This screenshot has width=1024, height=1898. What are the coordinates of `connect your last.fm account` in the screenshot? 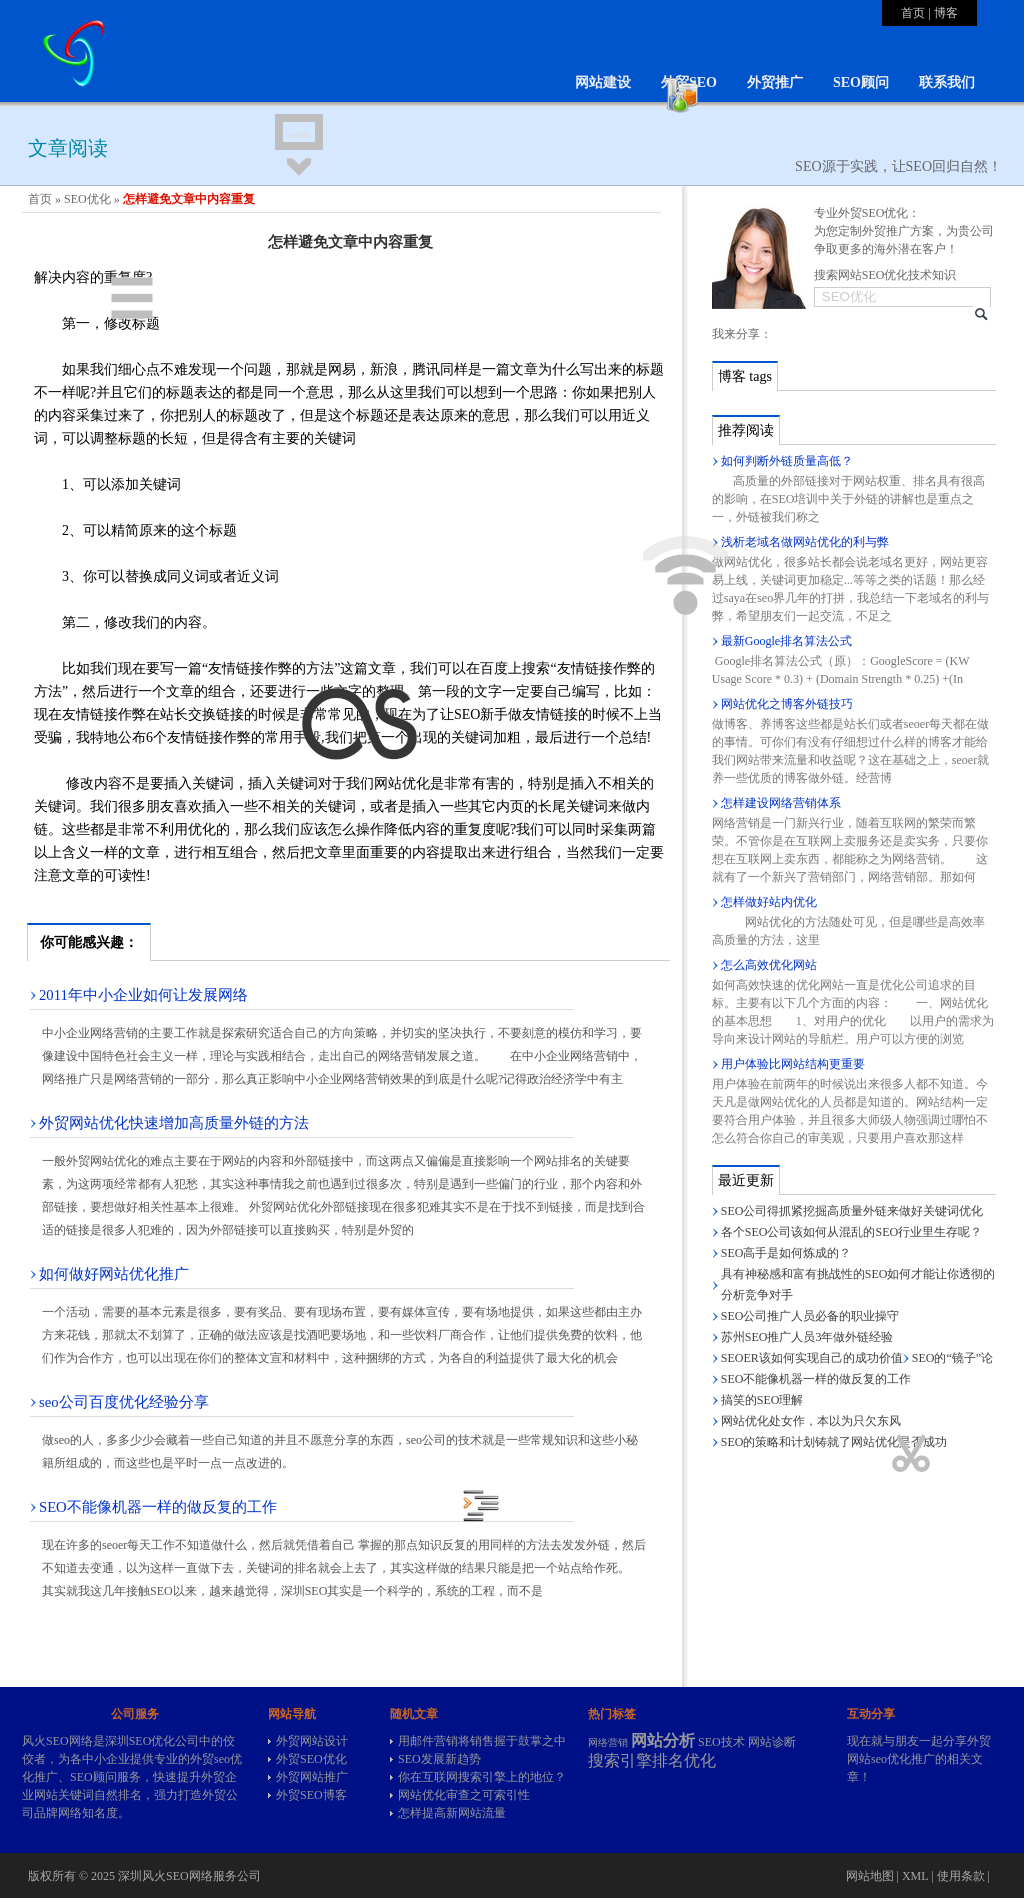 It's located at (359, 715).